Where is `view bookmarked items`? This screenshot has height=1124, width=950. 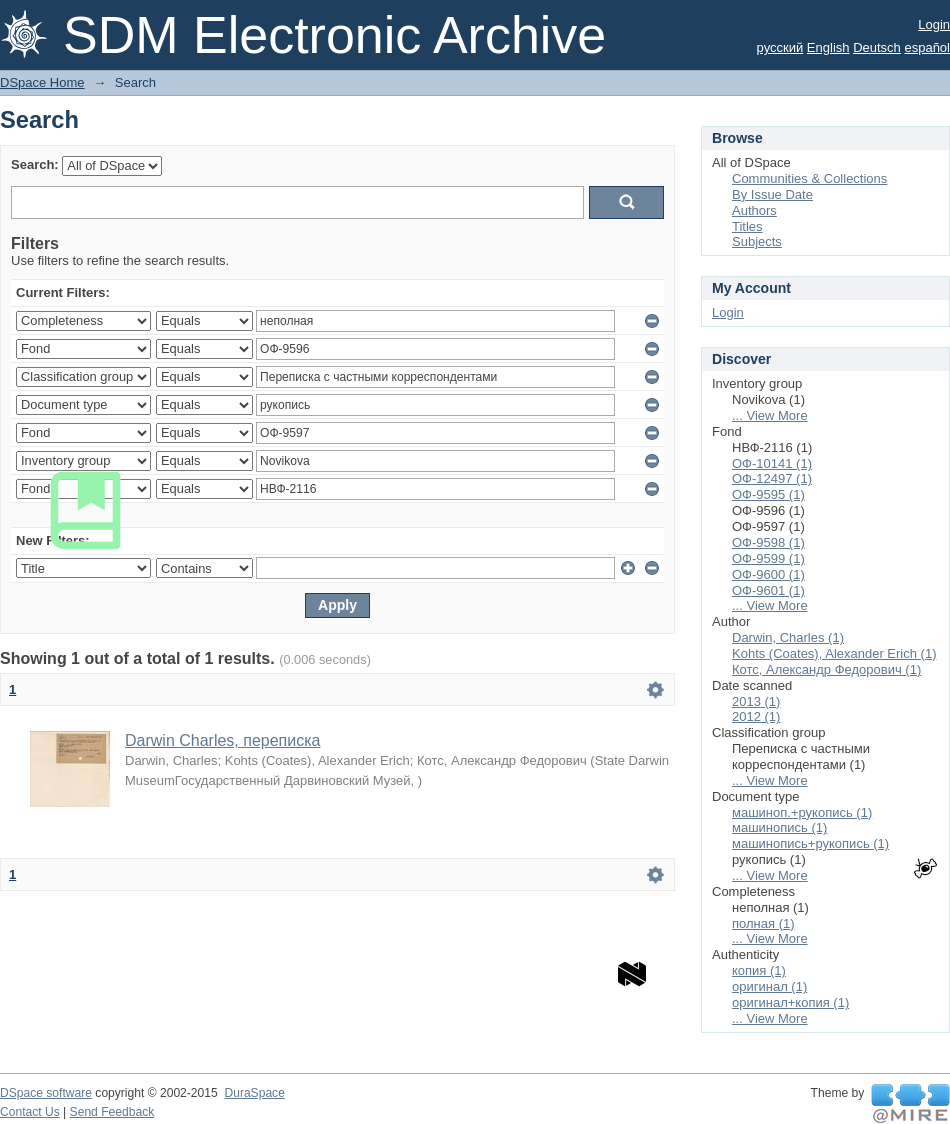 view bookmarked items is located at coordinates (85, 510).